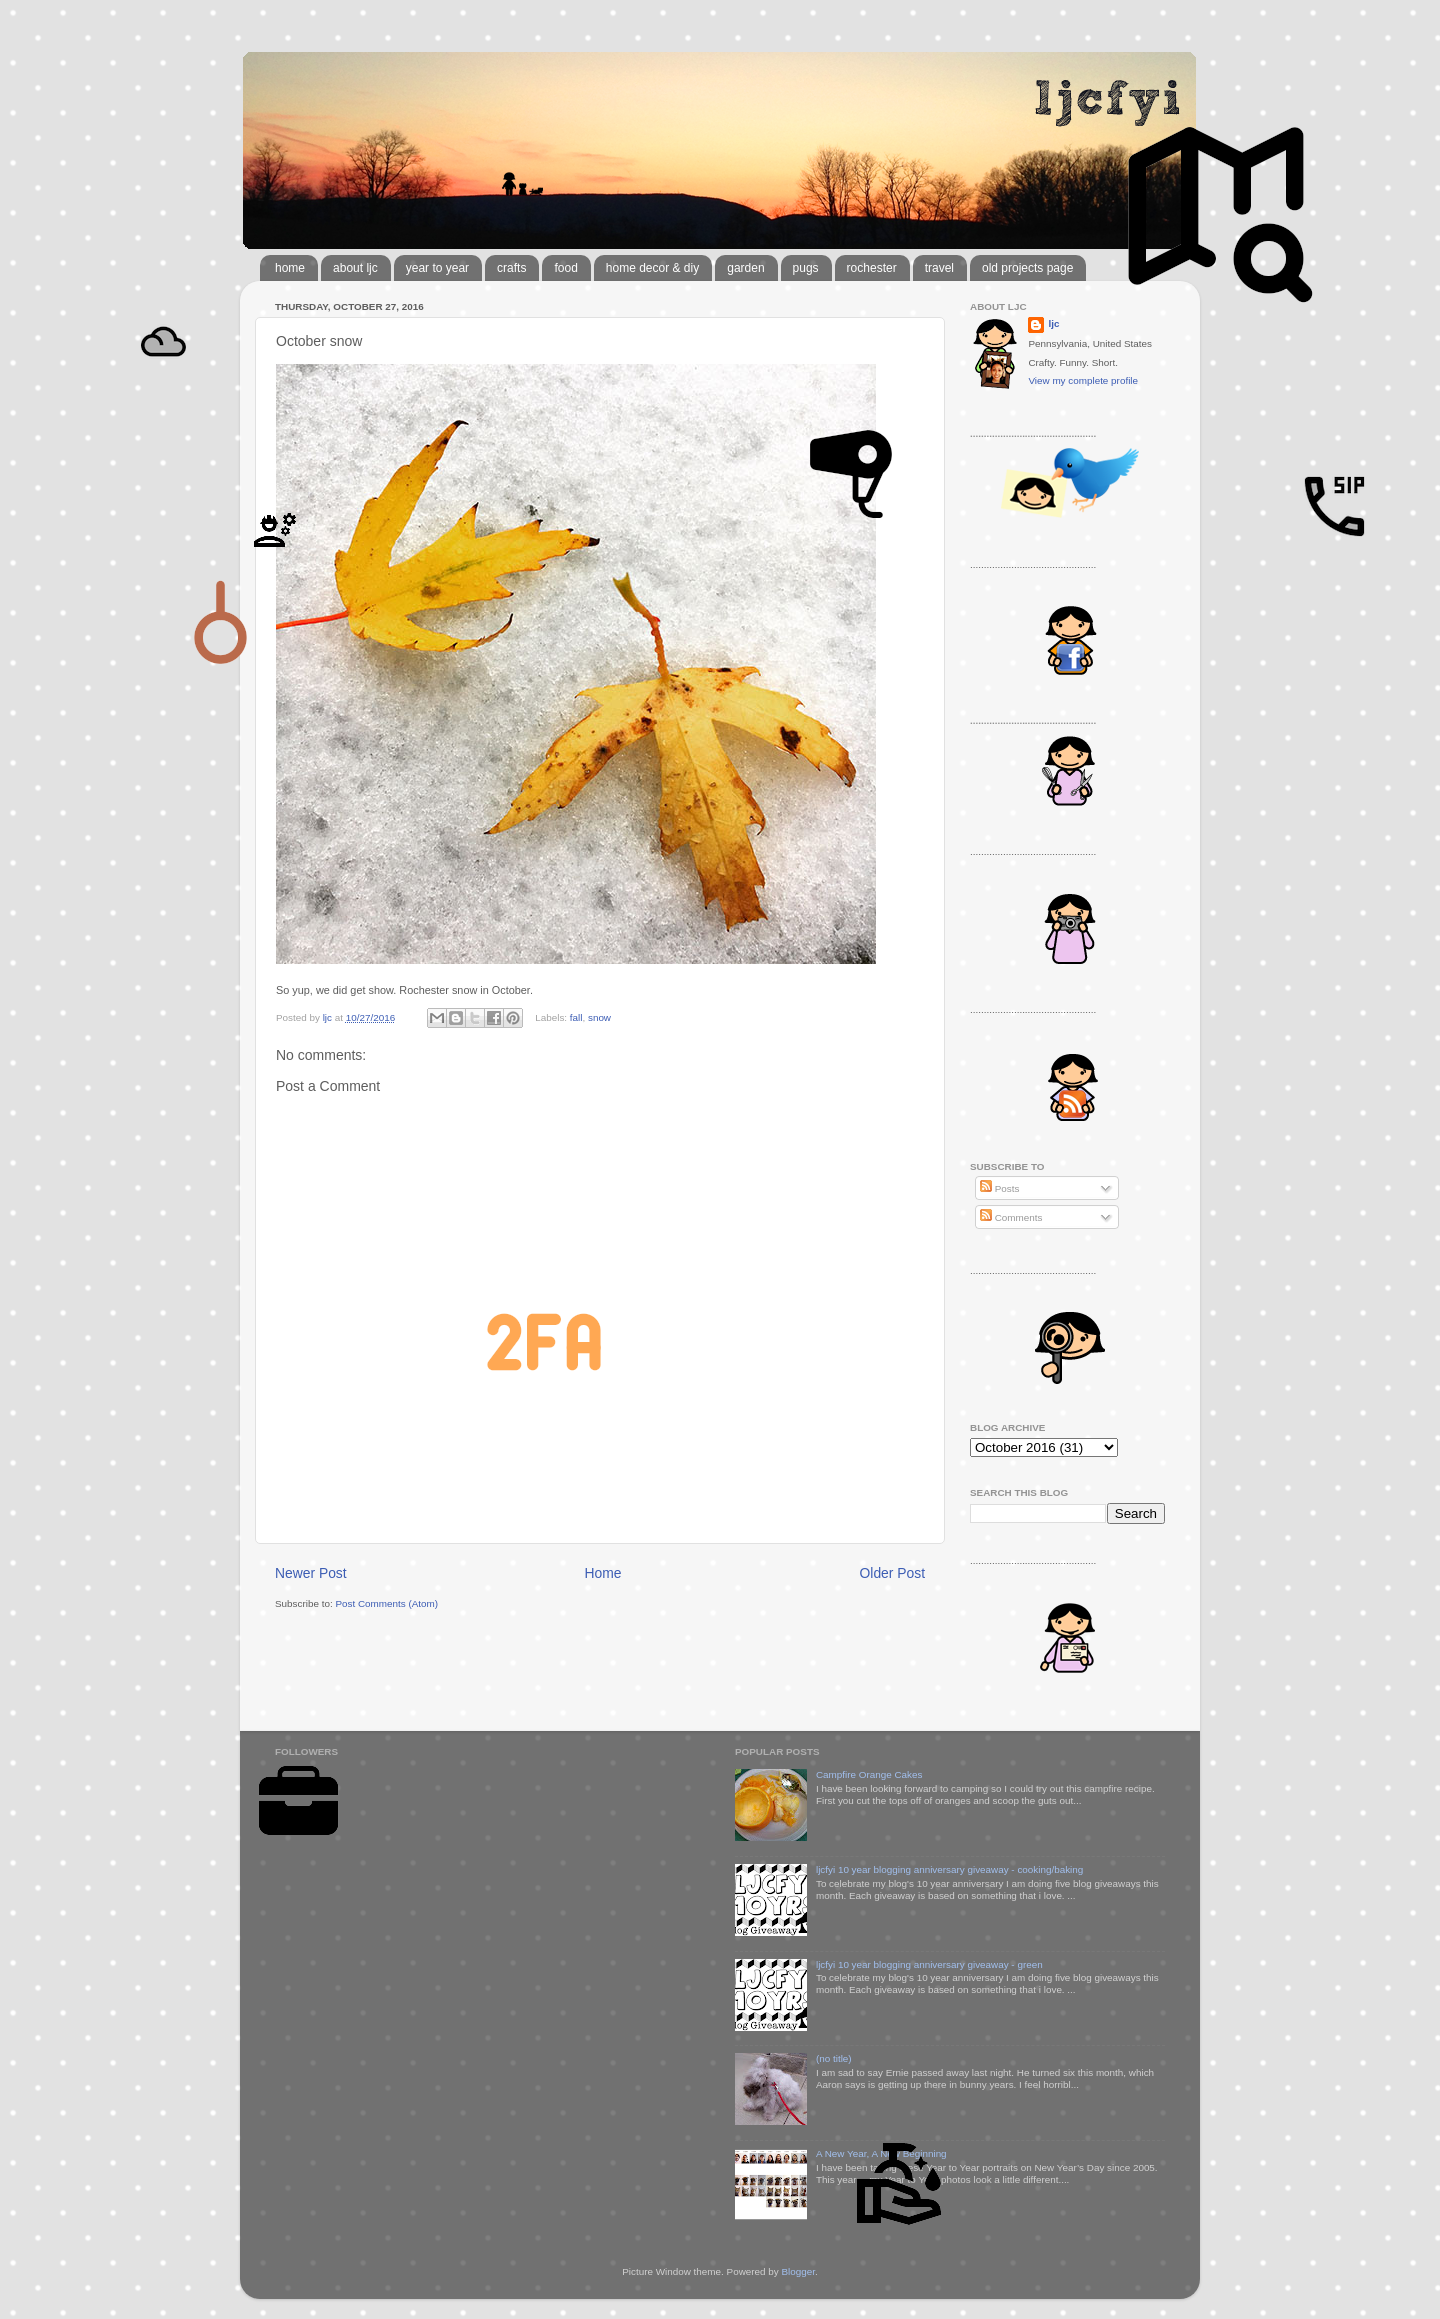 The image size is (1440, 2319). What do you see at coordinates (901, 2183) in the screenshot?
I see `hand hygiene or sanitization reminder` at bounding box center [901, 2183].